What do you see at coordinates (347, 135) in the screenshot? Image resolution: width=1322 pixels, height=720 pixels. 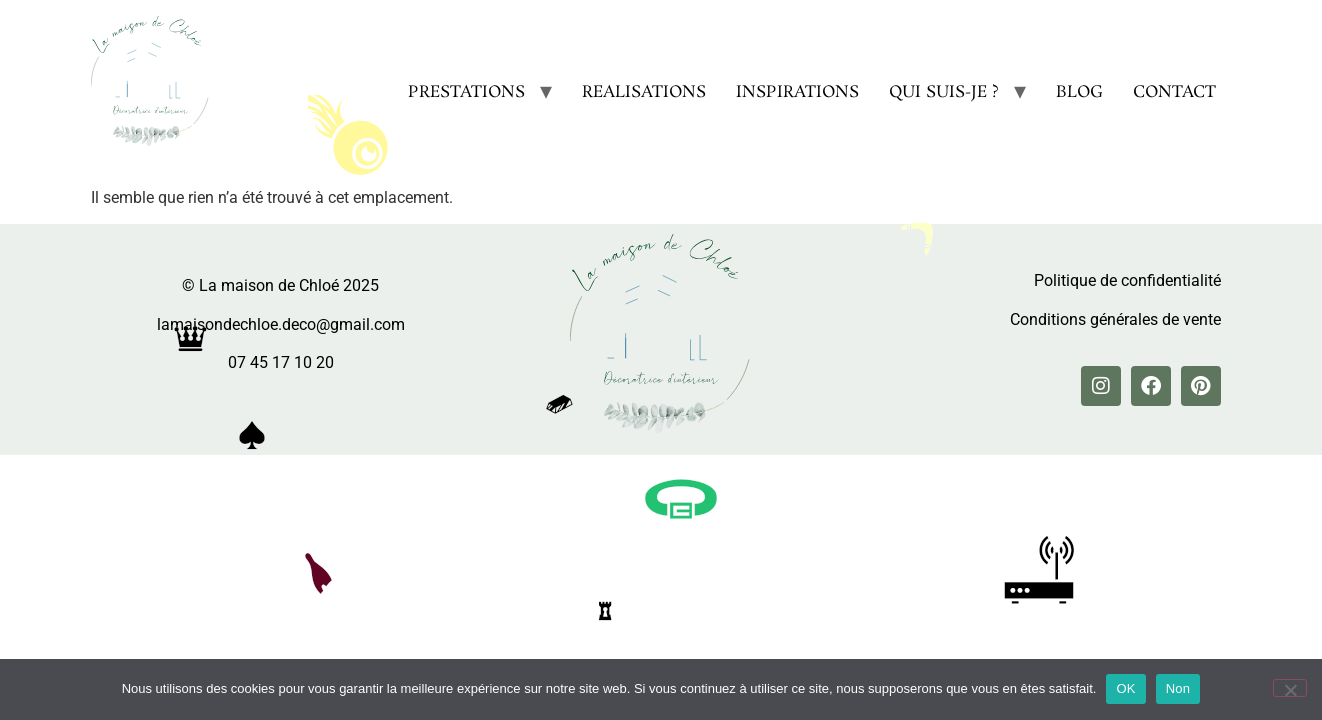 I see `indicates a status effect like curse or blindness in a game` at bounding box center [347, 135].